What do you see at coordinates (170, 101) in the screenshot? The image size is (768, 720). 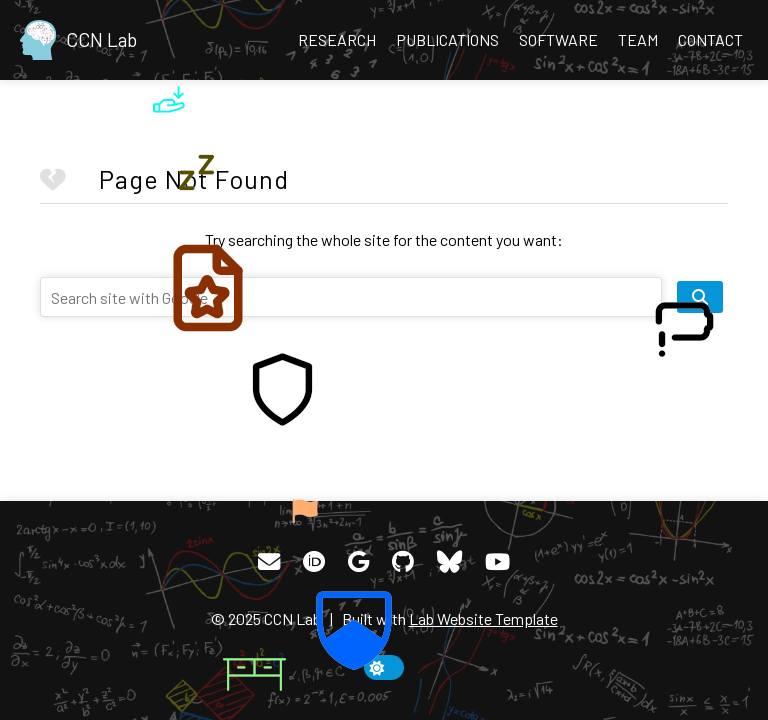 I see `receive or accept an incoming item` at bounding box center [170, 101].